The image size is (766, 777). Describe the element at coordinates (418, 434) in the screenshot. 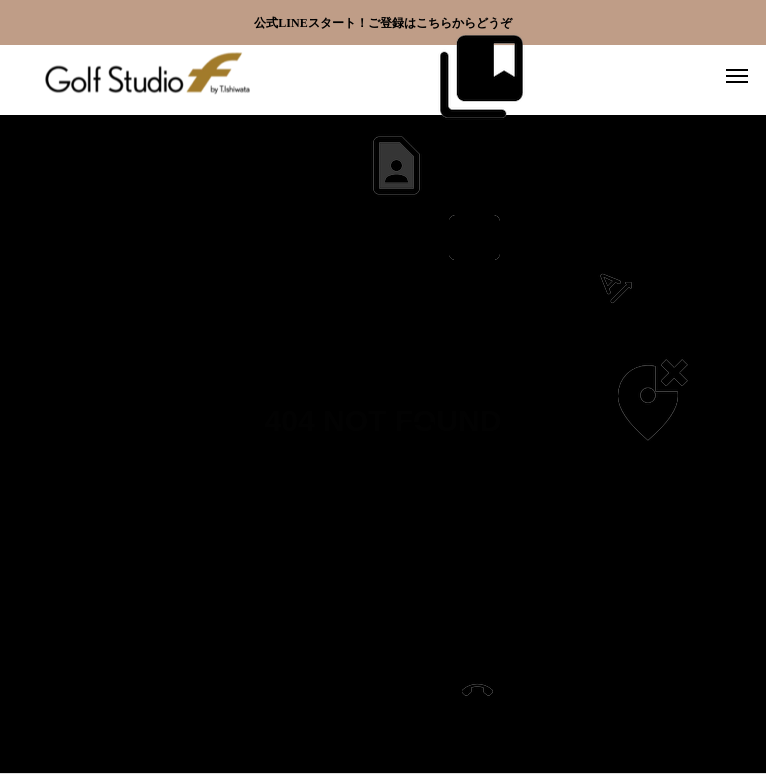

I see `adjust aspect ratio settings` at that location.